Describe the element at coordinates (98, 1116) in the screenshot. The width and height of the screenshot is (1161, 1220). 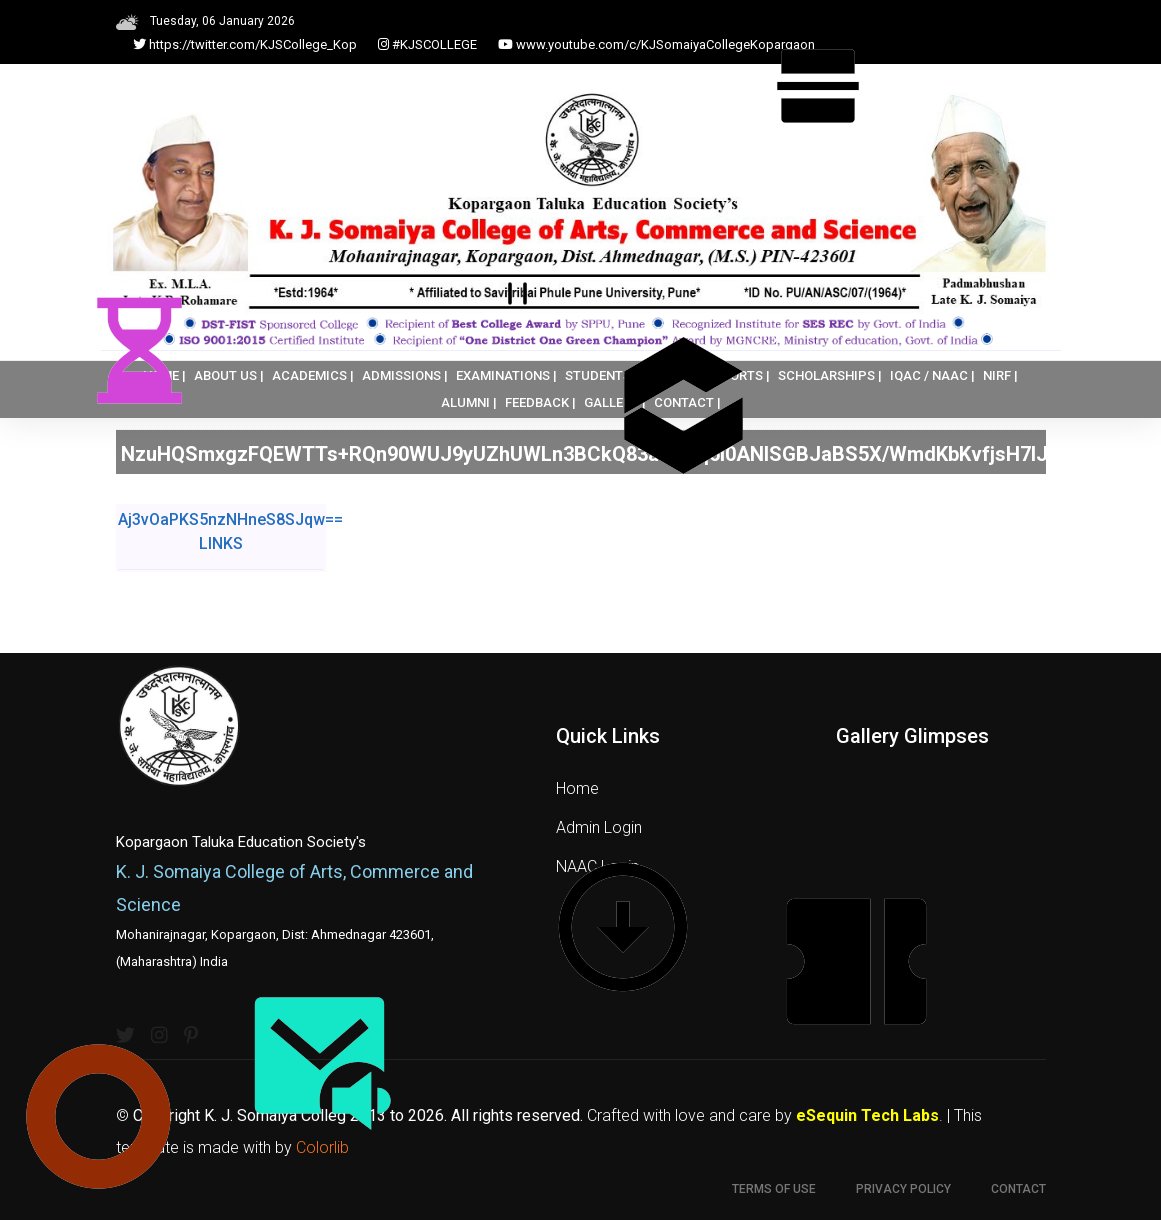
I see `indicates loading or processing in progress` at that location.